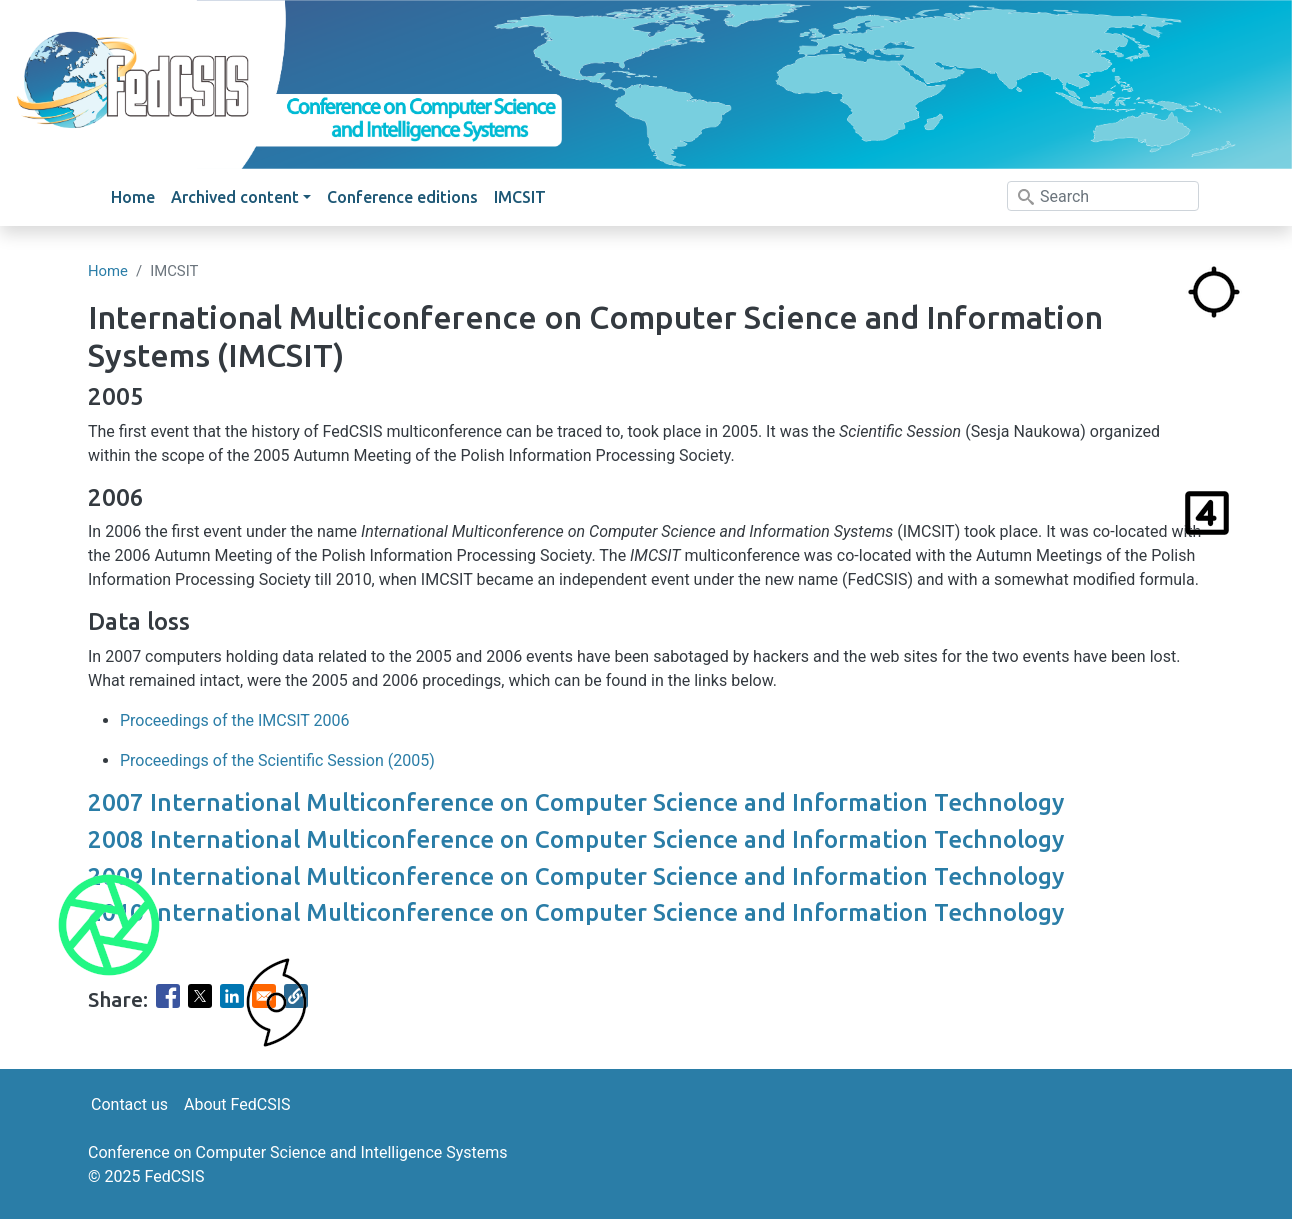 This screenshot has width=1292, height=1219. What do you see at coordinates (1214, 292) in the screenshot?
I see `GPS signal not yet acquired` at bounding box center [1214, 292].